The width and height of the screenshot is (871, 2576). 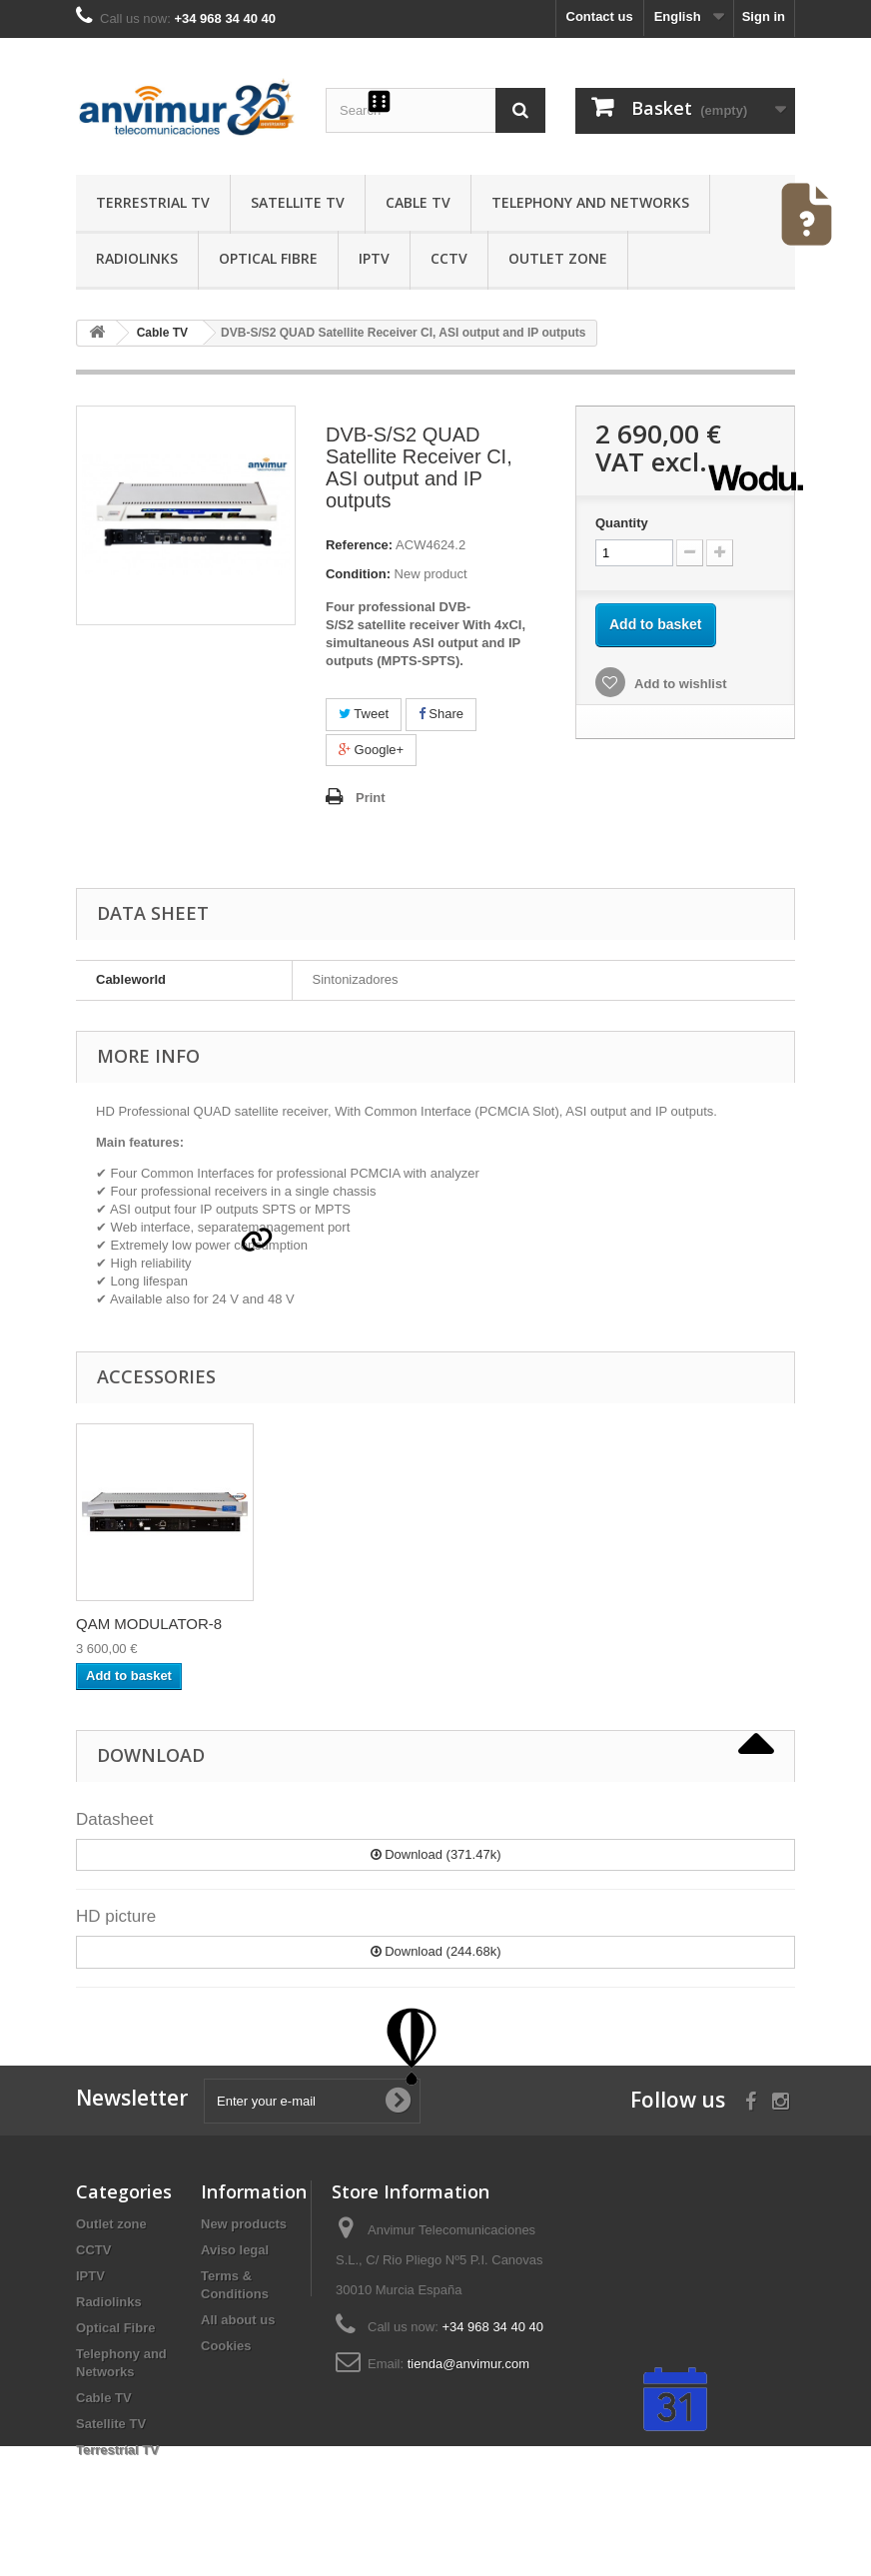 What do you see at coordinates (756, 1757) in the screenshot?
I see `sort items in ascending order` at bounding box center [756, 1757].